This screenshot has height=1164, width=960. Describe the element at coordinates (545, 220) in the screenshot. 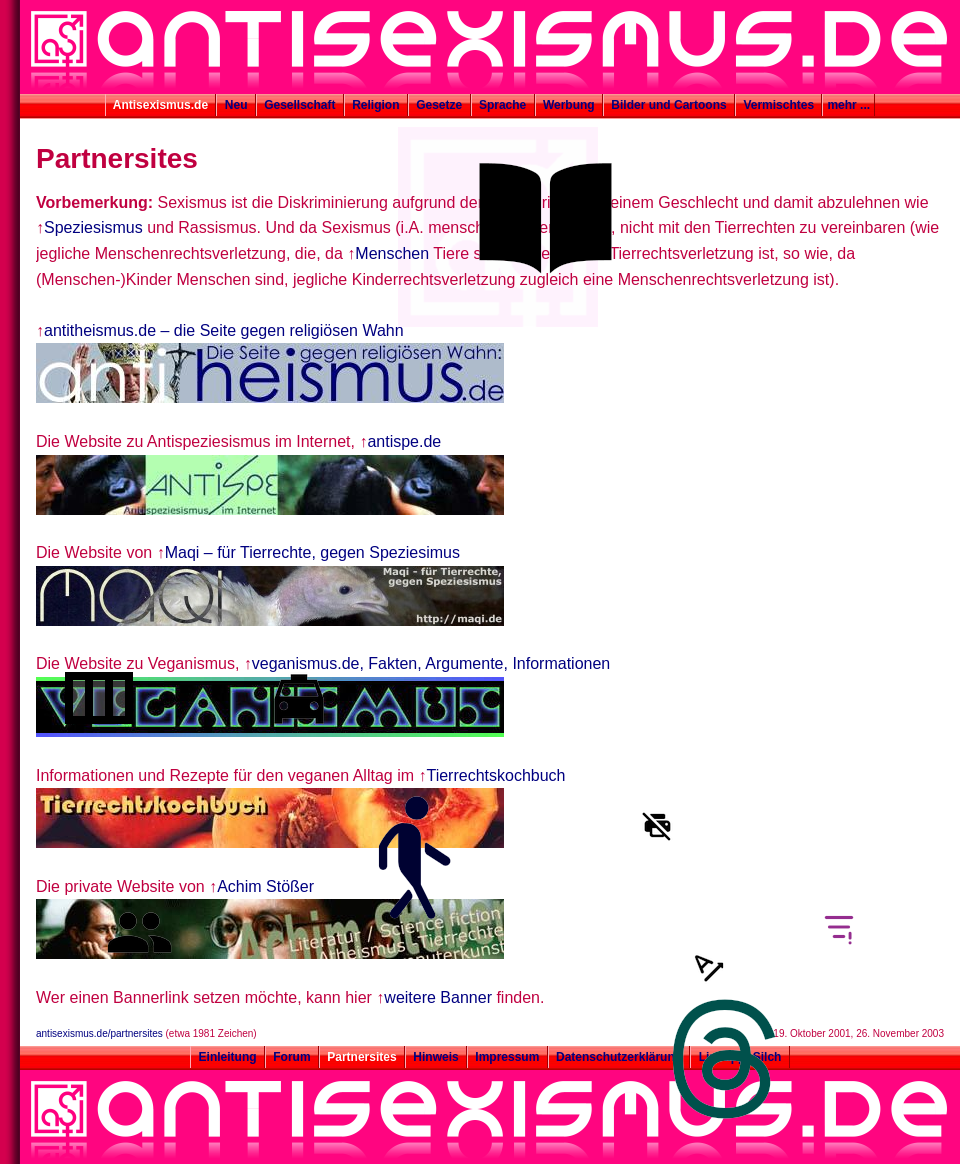

I see `open your library or reading list` at that location.